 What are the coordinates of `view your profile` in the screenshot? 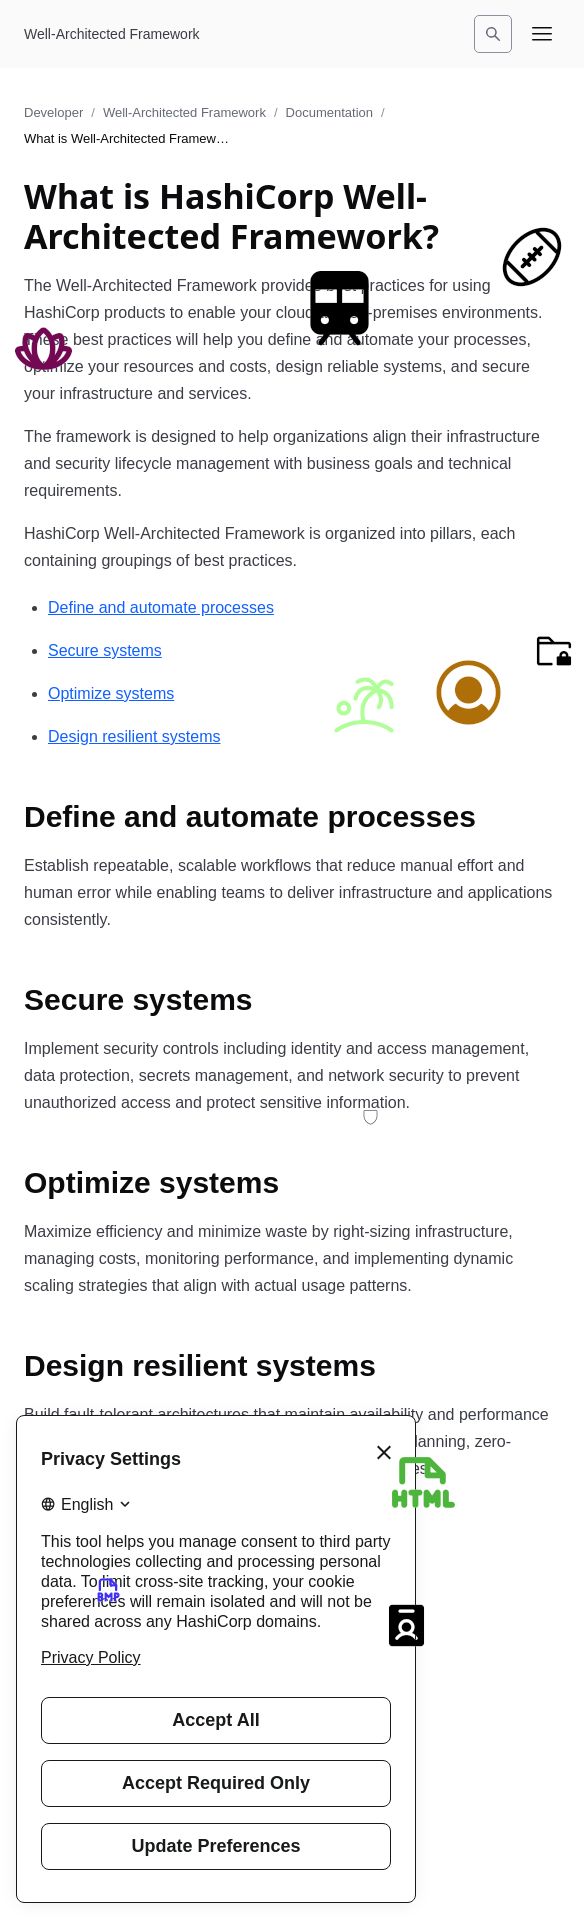 It's located at (468, 692).